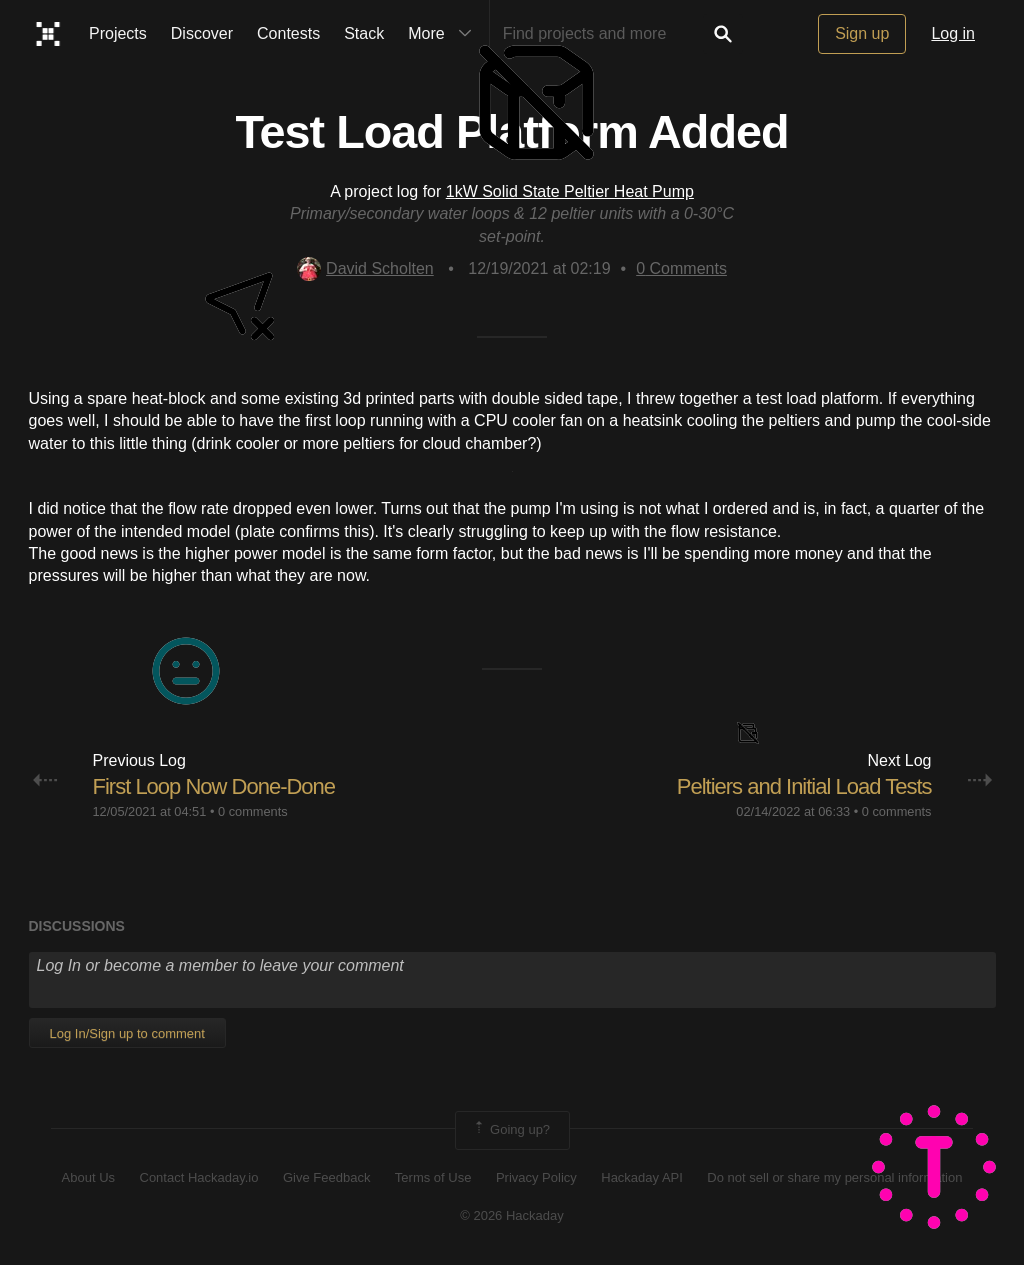  I want to click on indicates neutral or no reaction, so click(186, 671).